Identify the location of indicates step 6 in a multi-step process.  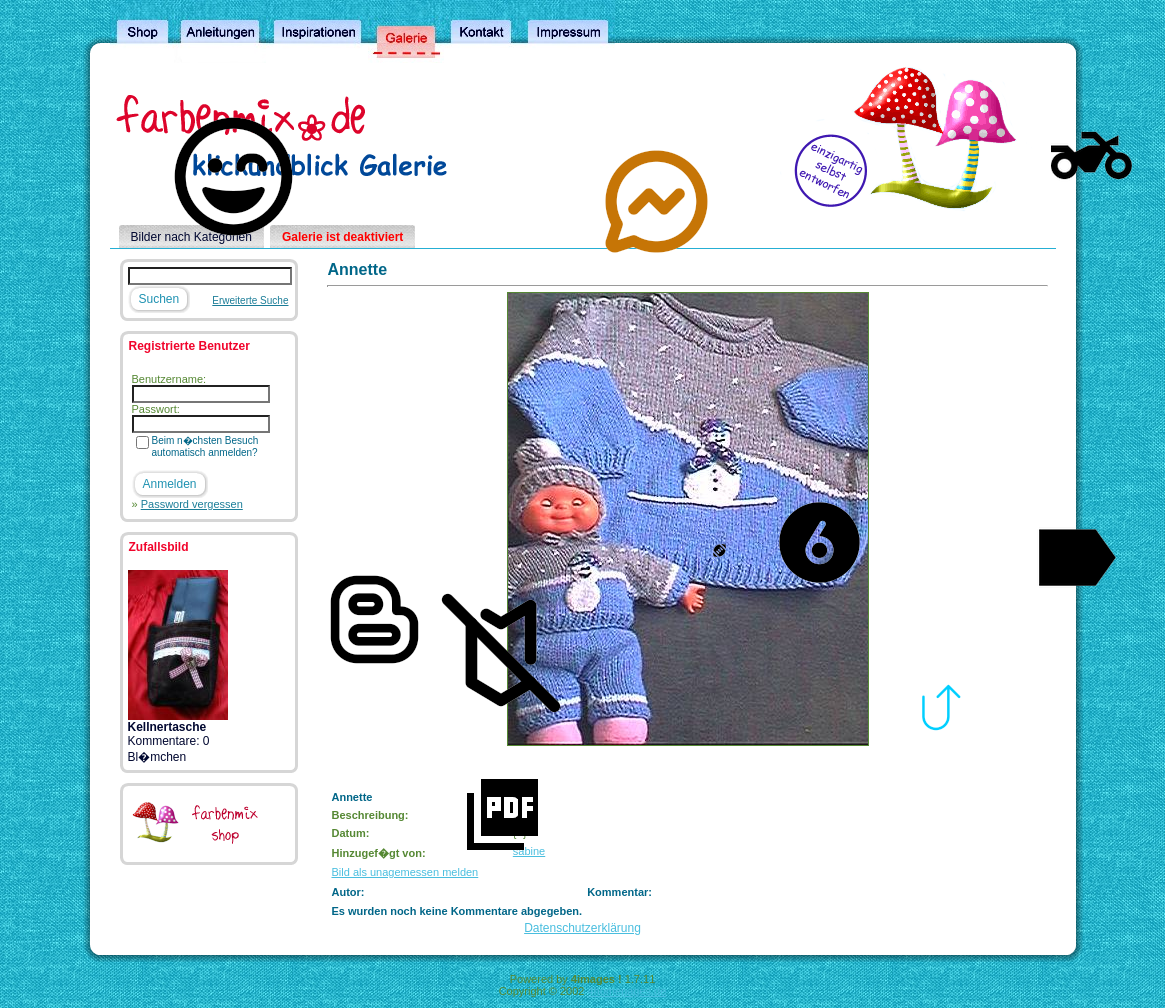
(819, 542).